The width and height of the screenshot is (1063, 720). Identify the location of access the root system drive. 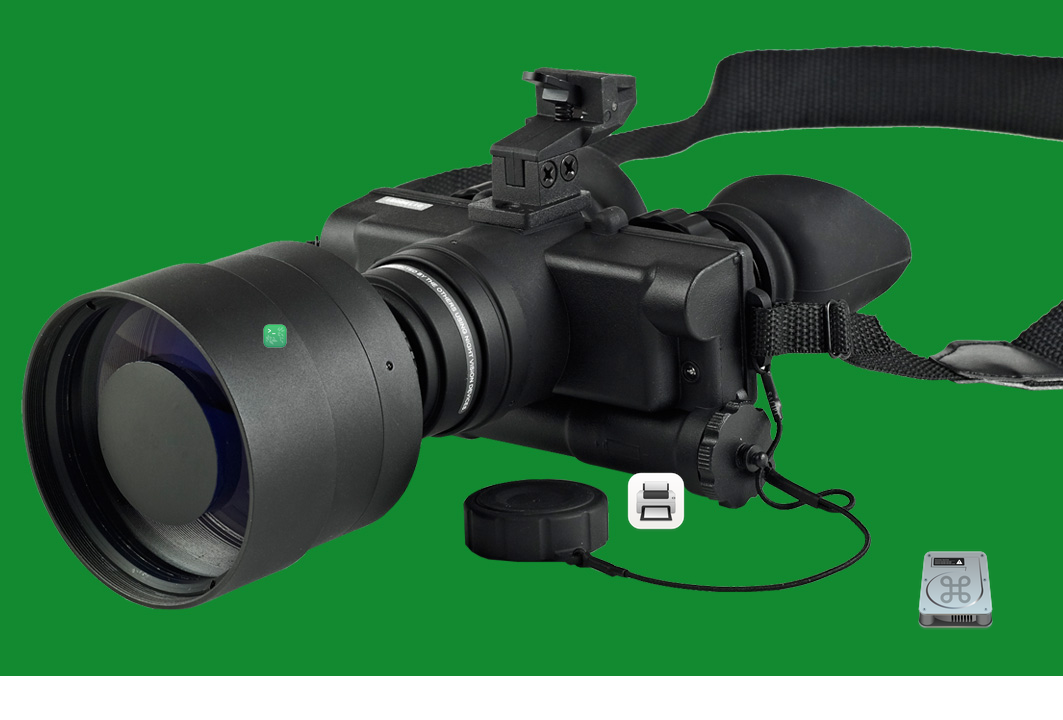
(955, 589).